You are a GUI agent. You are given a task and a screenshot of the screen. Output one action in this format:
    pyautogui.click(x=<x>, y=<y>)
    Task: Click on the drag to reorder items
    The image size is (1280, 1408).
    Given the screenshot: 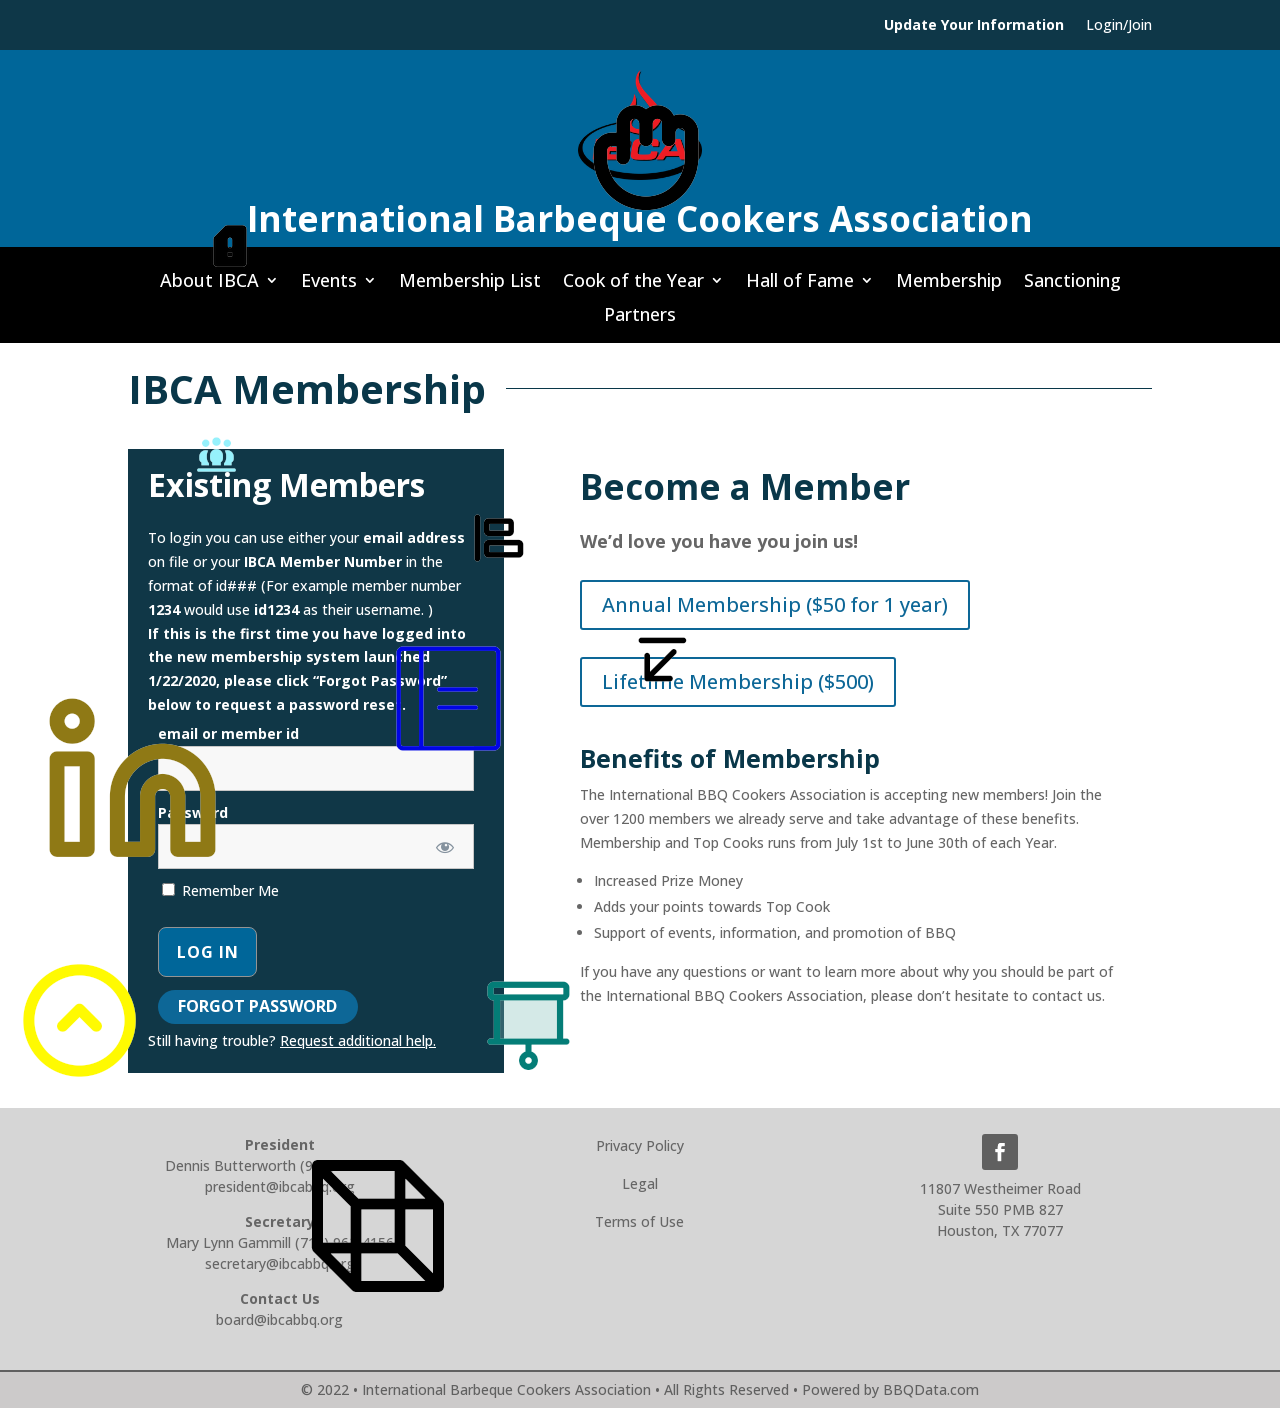 What is the action you would take?
    pyautogui.click(x=646, y=144)
    